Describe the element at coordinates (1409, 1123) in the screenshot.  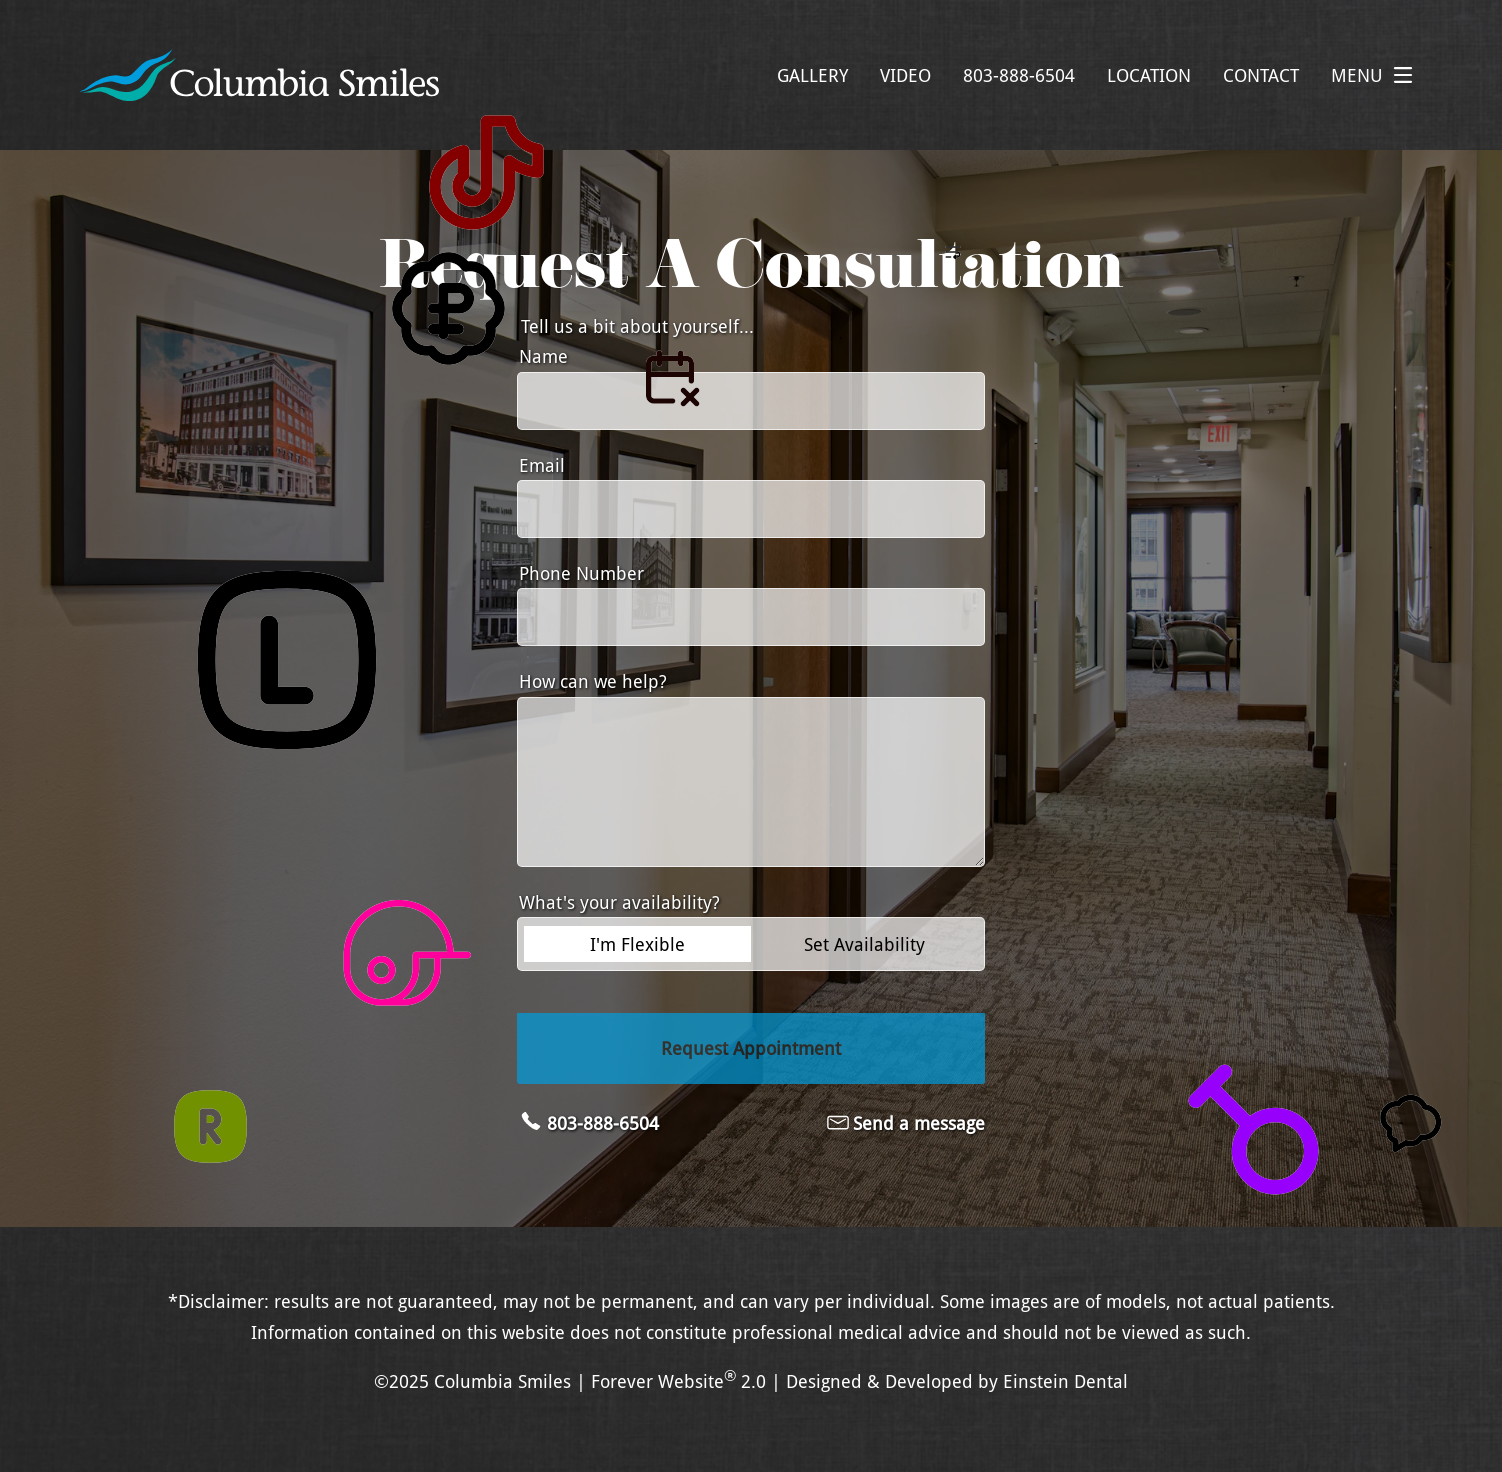
I see `open chat or messaging` at that location.